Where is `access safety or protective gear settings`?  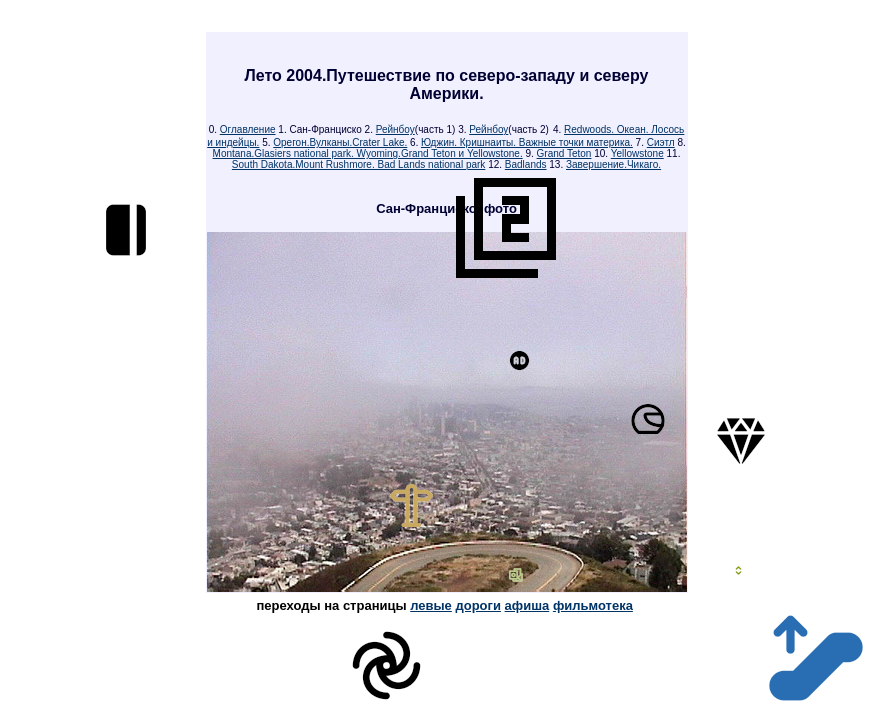 access safety or protective gear settings is located at coordinates (648, 419).